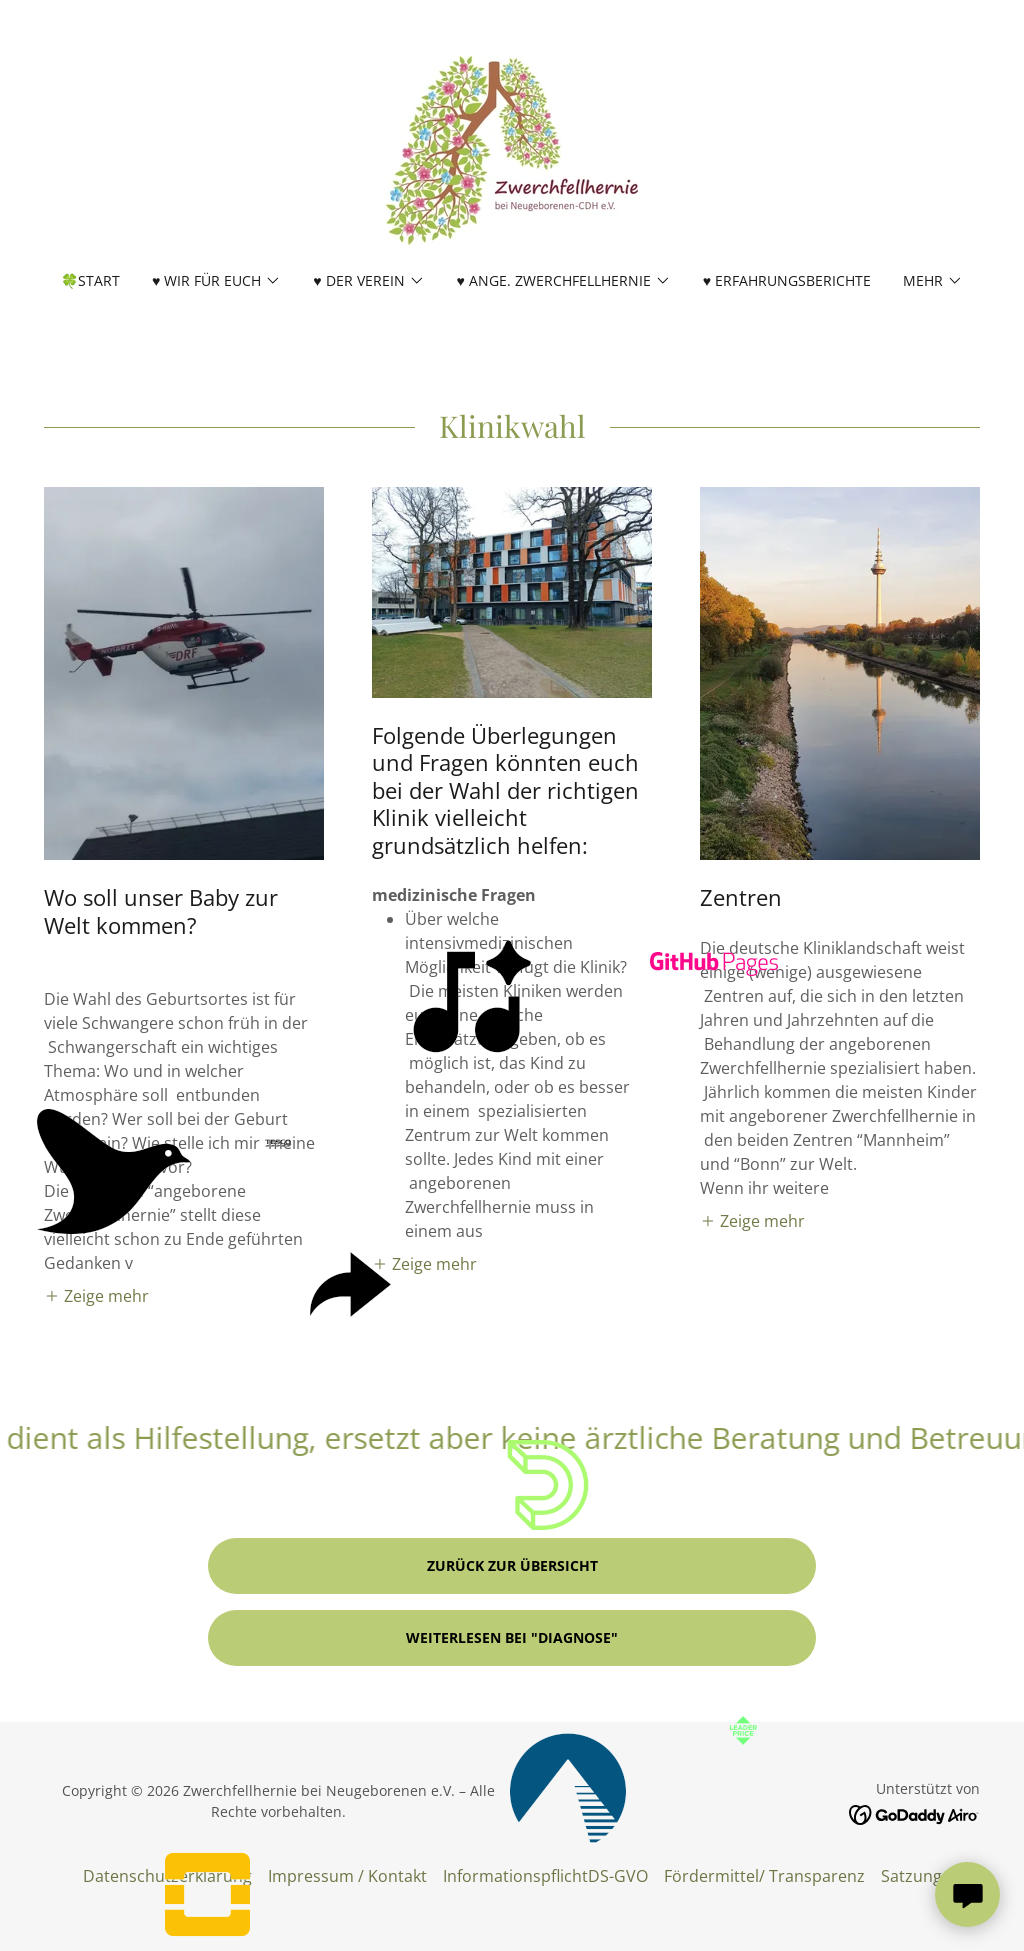 This screenshot has width=1024, height=1951. I want to click on share content to another app or person, so click(346, 1288).